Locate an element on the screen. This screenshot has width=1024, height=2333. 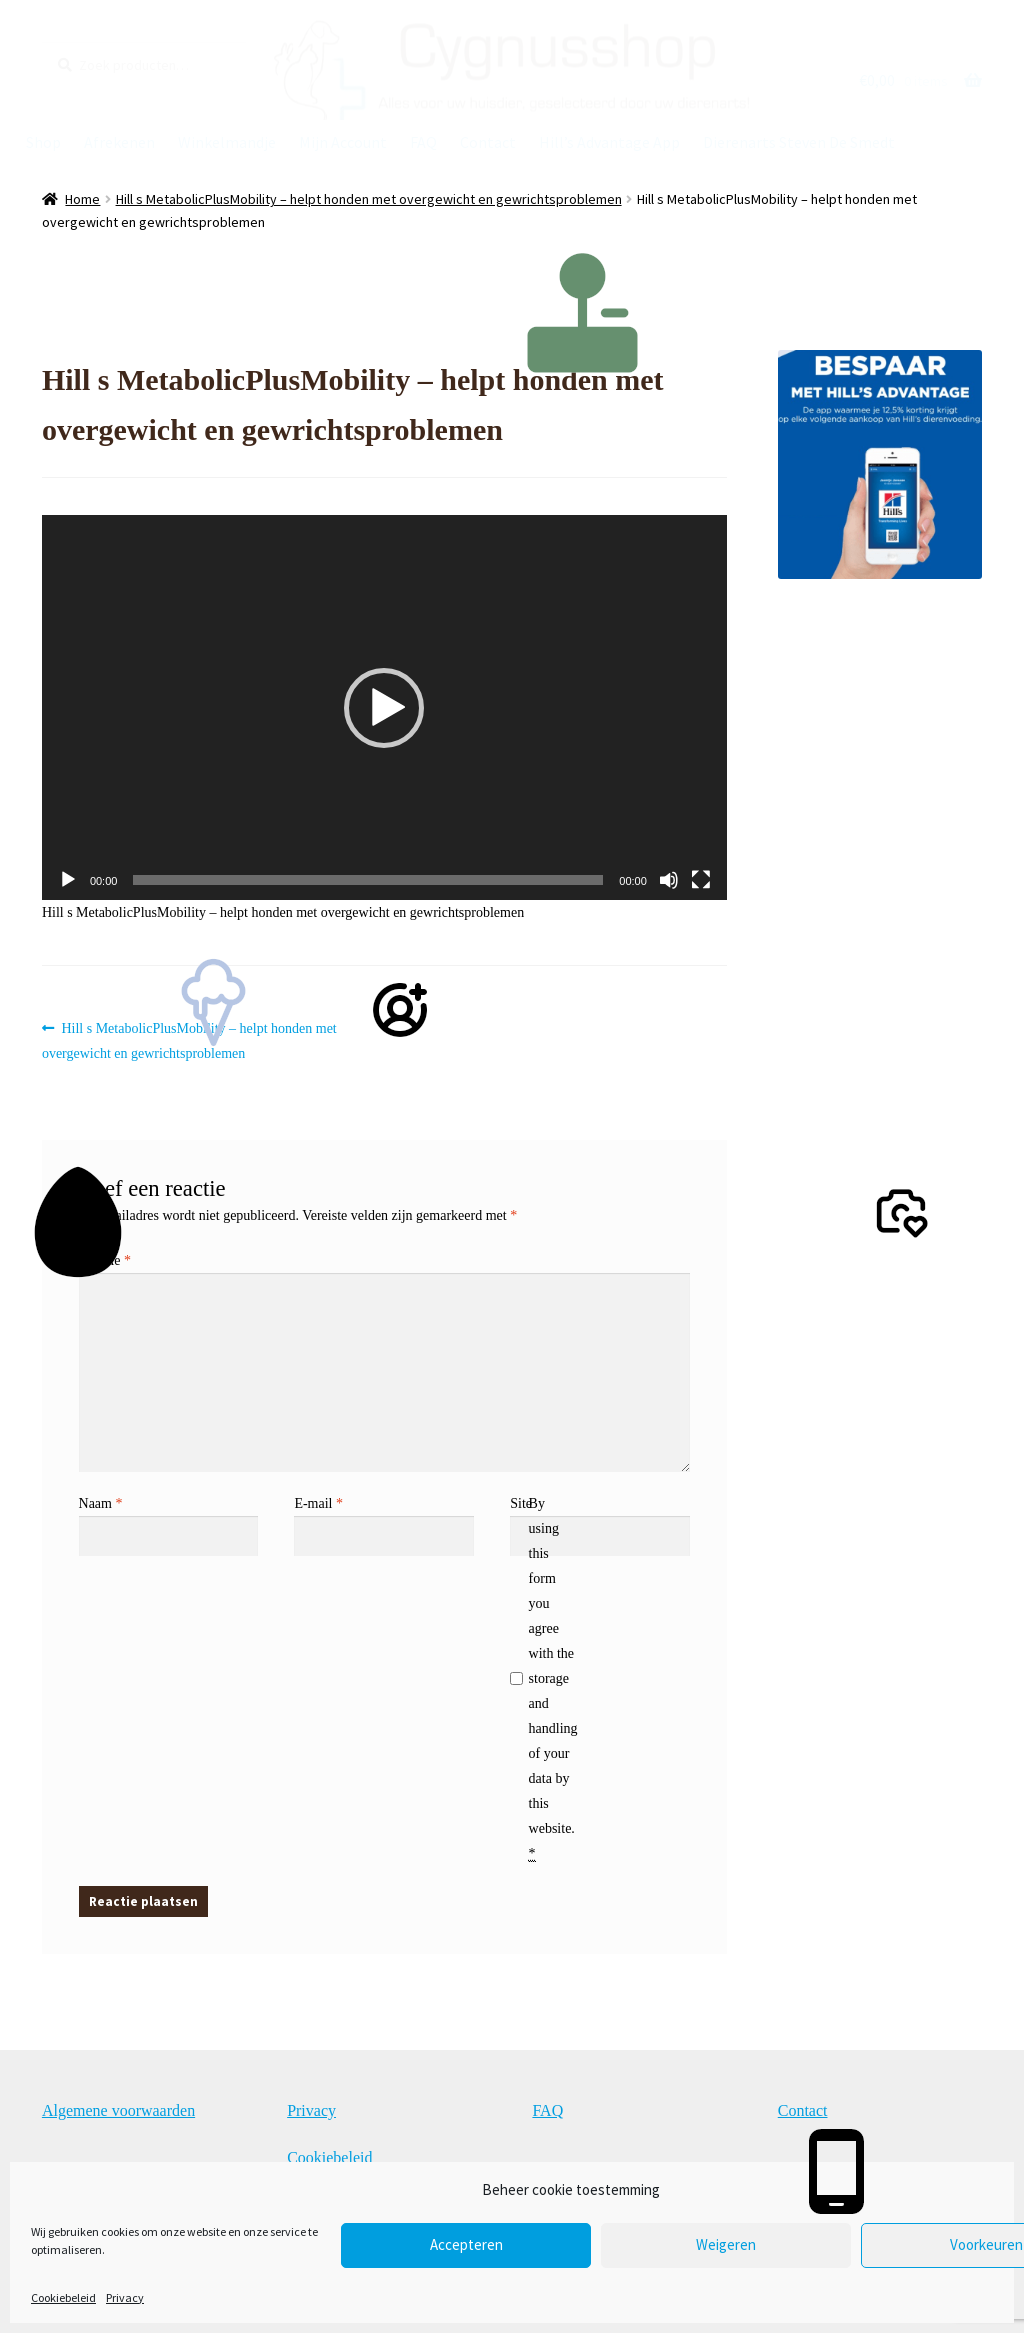
mark photo as favorite is located at coordinates (901, 1211).